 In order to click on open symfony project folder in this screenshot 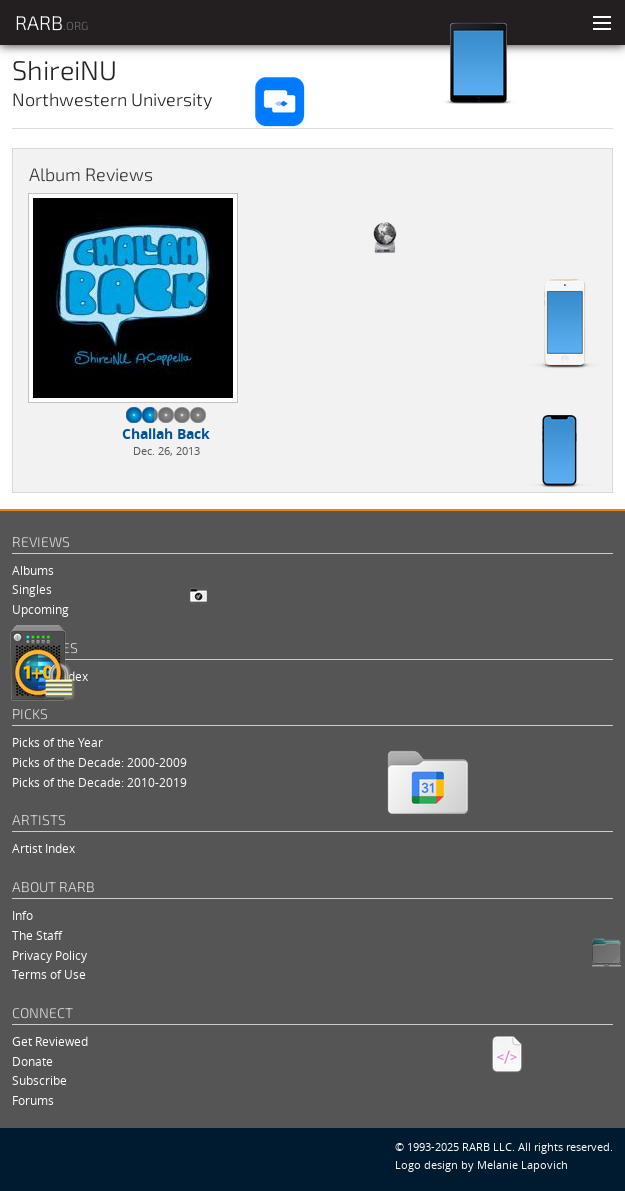, I will do `click(198, 595)`.